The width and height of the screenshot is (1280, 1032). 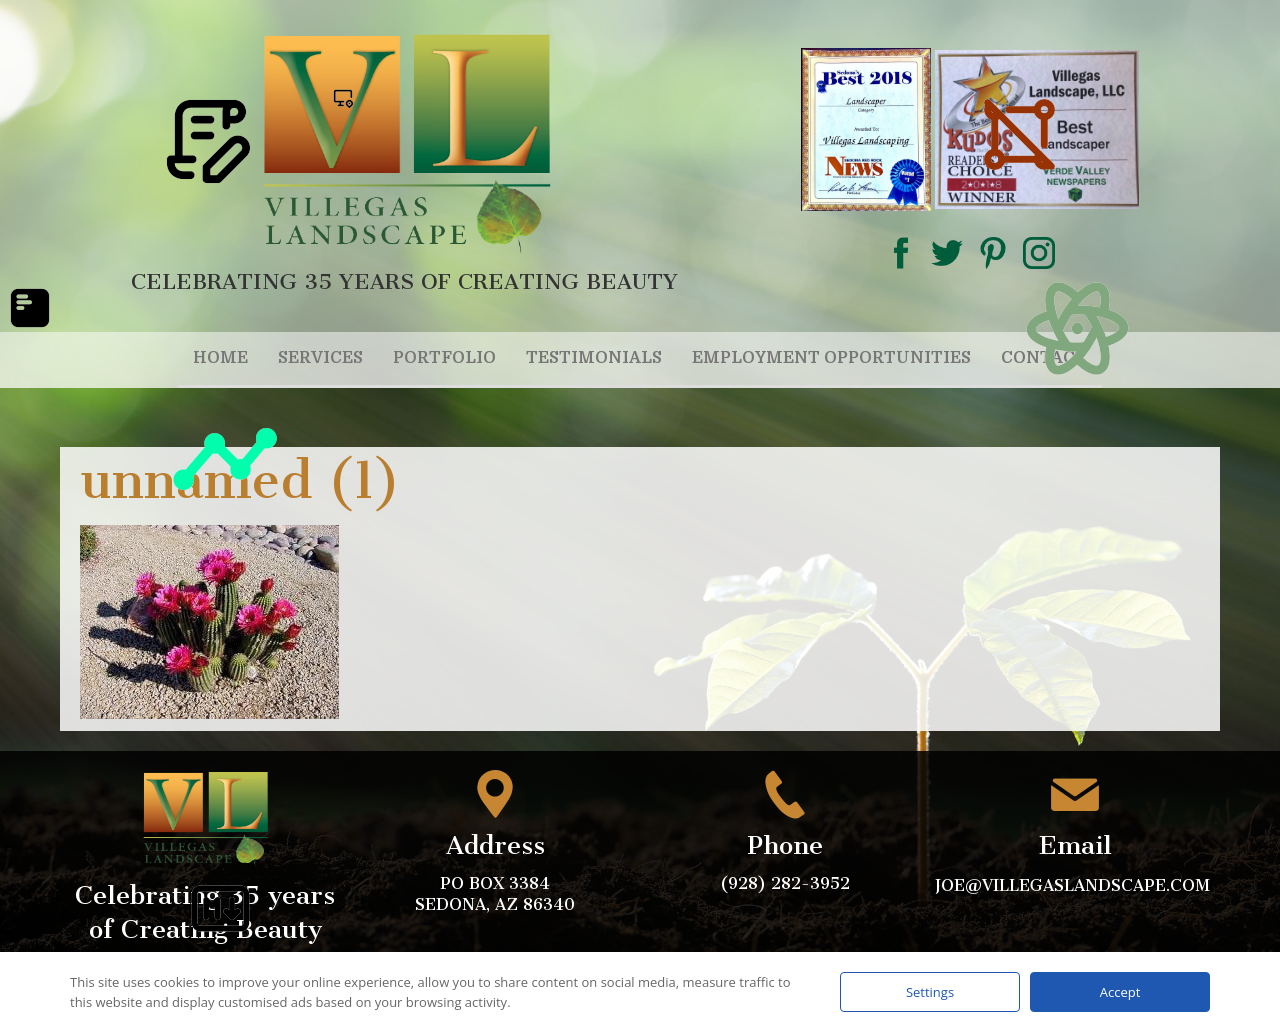 I want to click on view activity timeline or history, so click(x=225, y=459).